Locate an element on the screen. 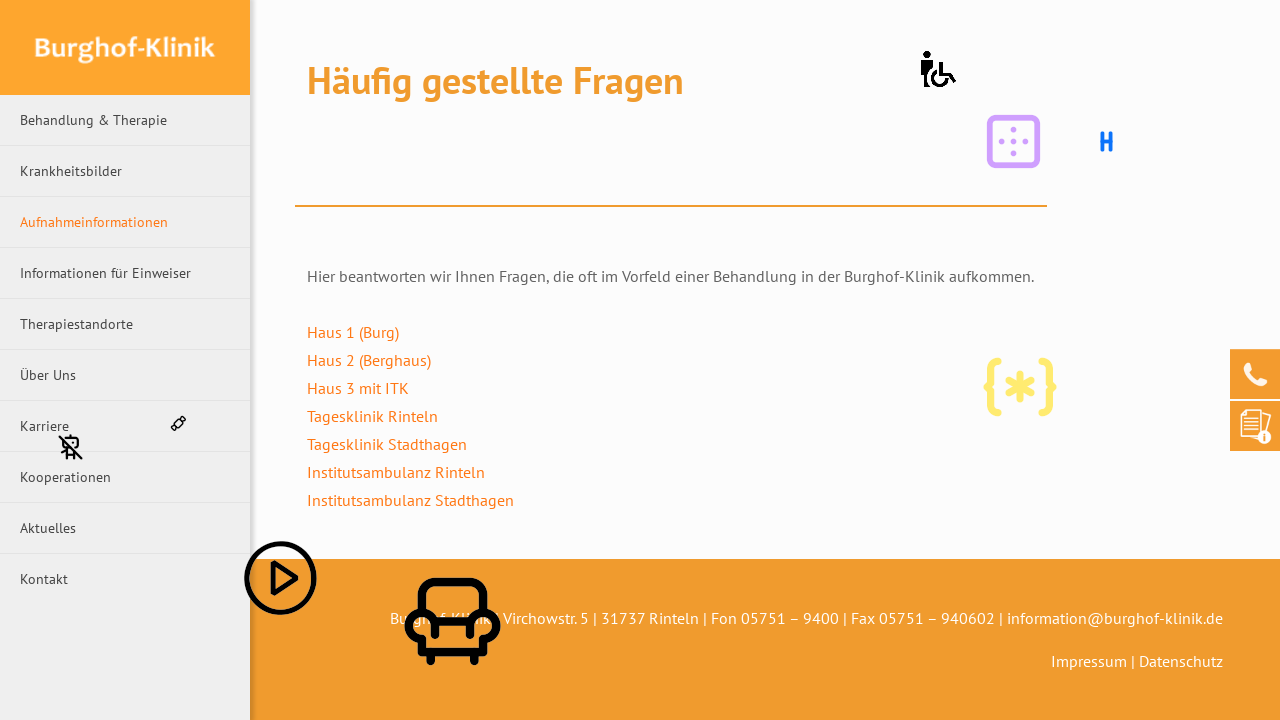 This screenshot has width=1280, height=720. access candy crush or similar game is located at coordinates (178, 423).